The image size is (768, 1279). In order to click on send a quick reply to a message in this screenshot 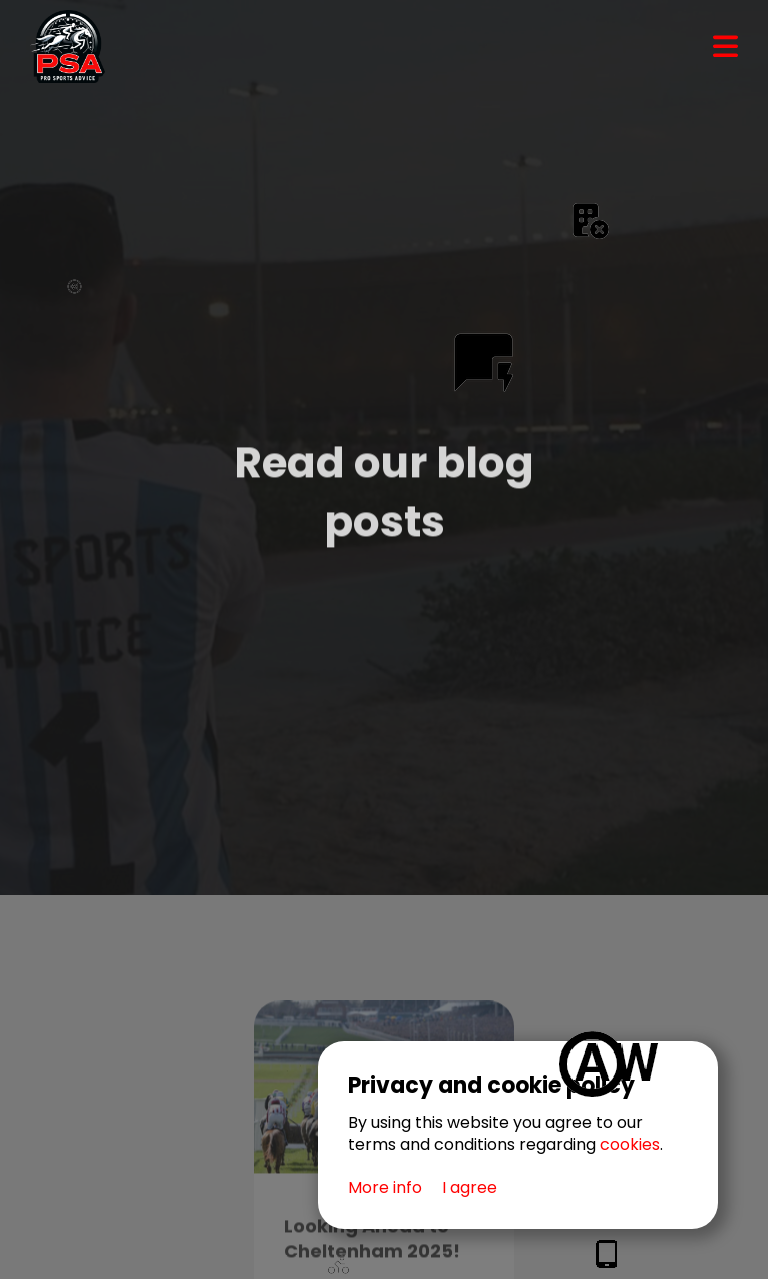, I will do `click(483, 362)`.